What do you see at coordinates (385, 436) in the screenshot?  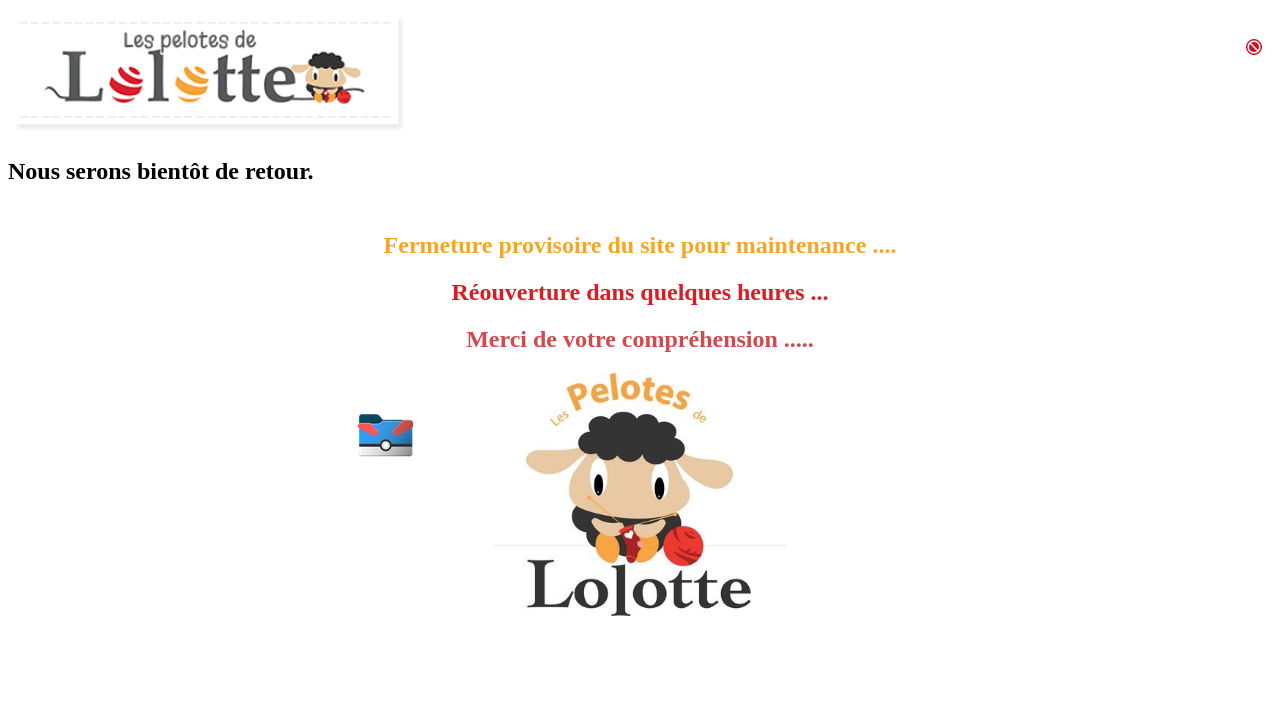 I see `folder for pokémon game files or saves` at bounding box center [385, 436].